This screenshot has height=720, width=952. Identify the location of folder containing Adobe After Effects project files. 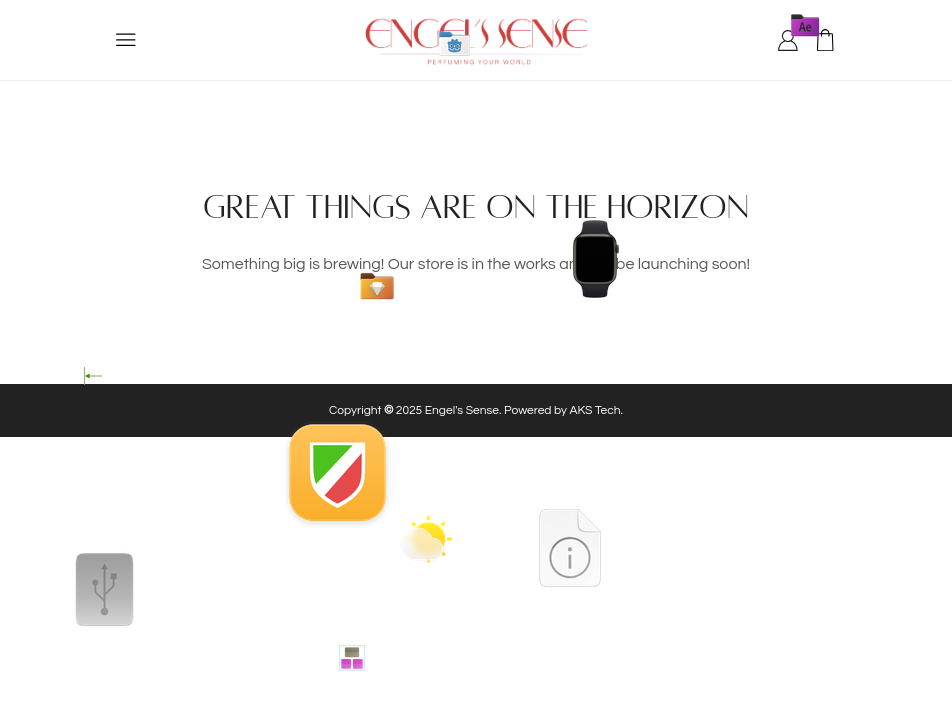
(805, 26).